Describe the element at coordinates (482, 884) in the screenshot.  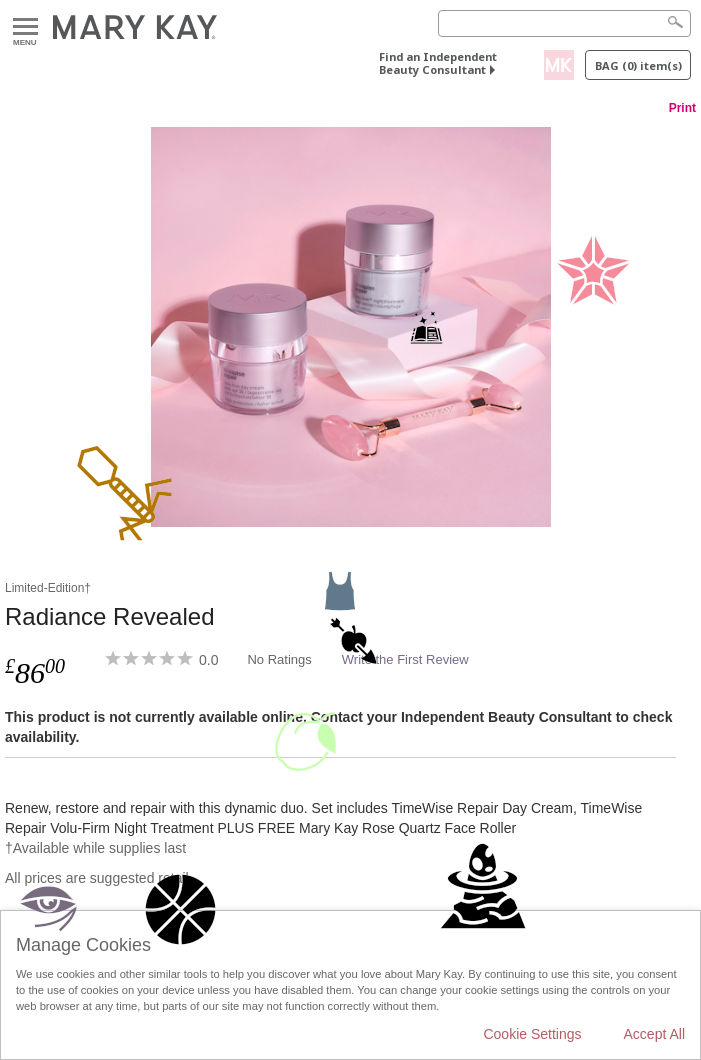
I see `koholint egg icon from the legend of zelda: link's awakening` at that location.